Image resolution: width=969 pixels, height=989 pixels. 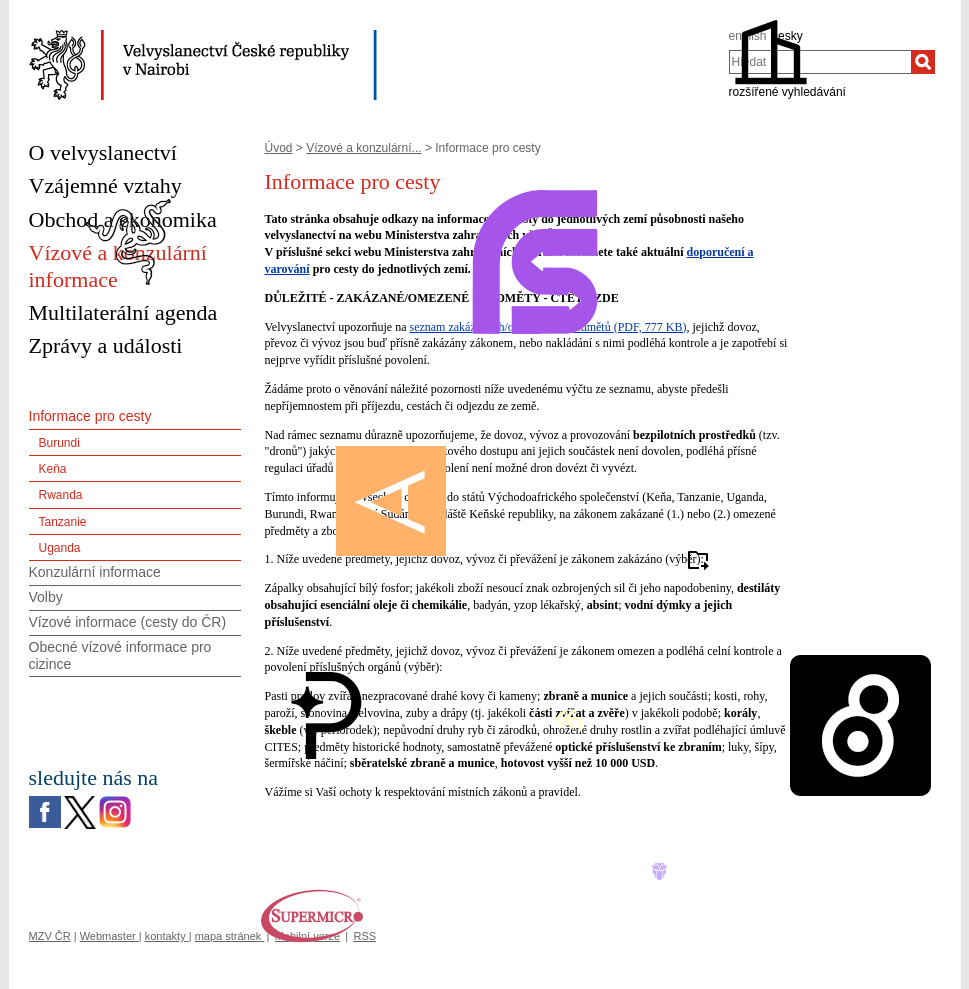 I want to click on reply all to a message or email, so click(x=569, y=720).